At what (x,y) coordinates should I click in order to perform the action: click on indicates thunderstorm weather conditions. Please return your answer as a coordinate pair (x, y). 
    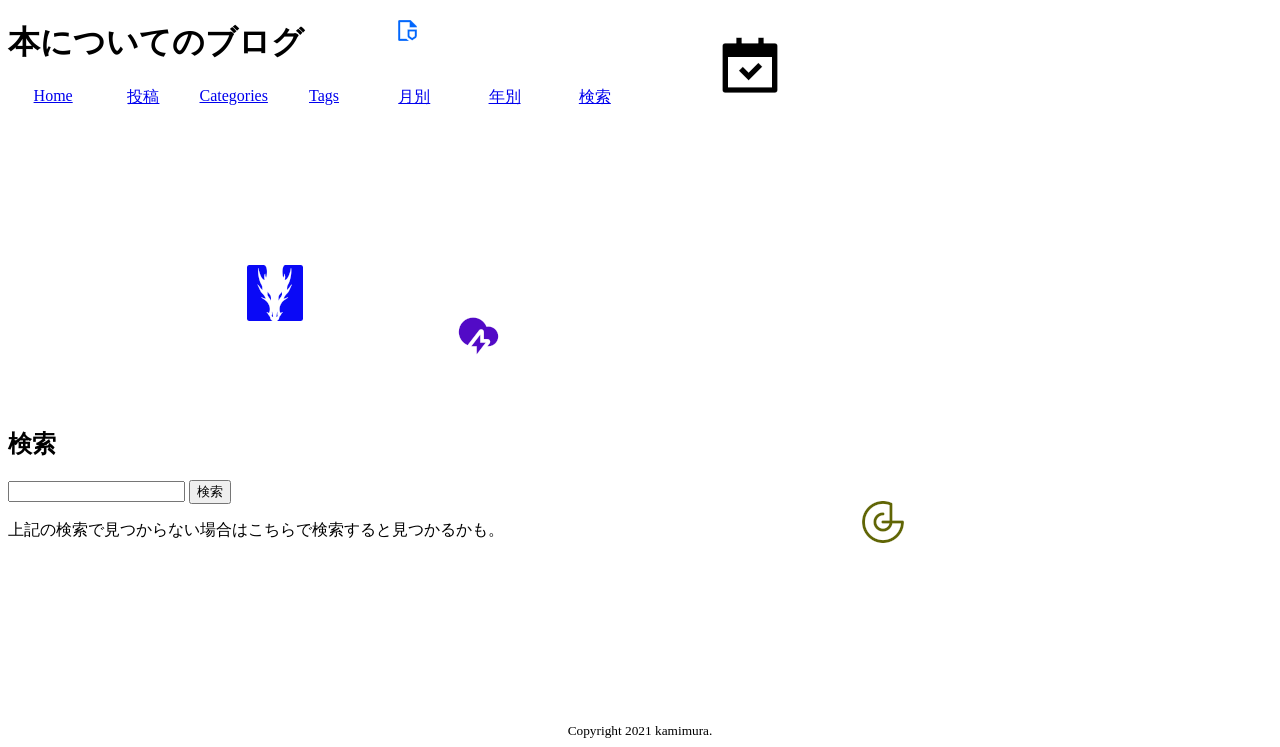
    Looking at the image, I should click on (478, 335).